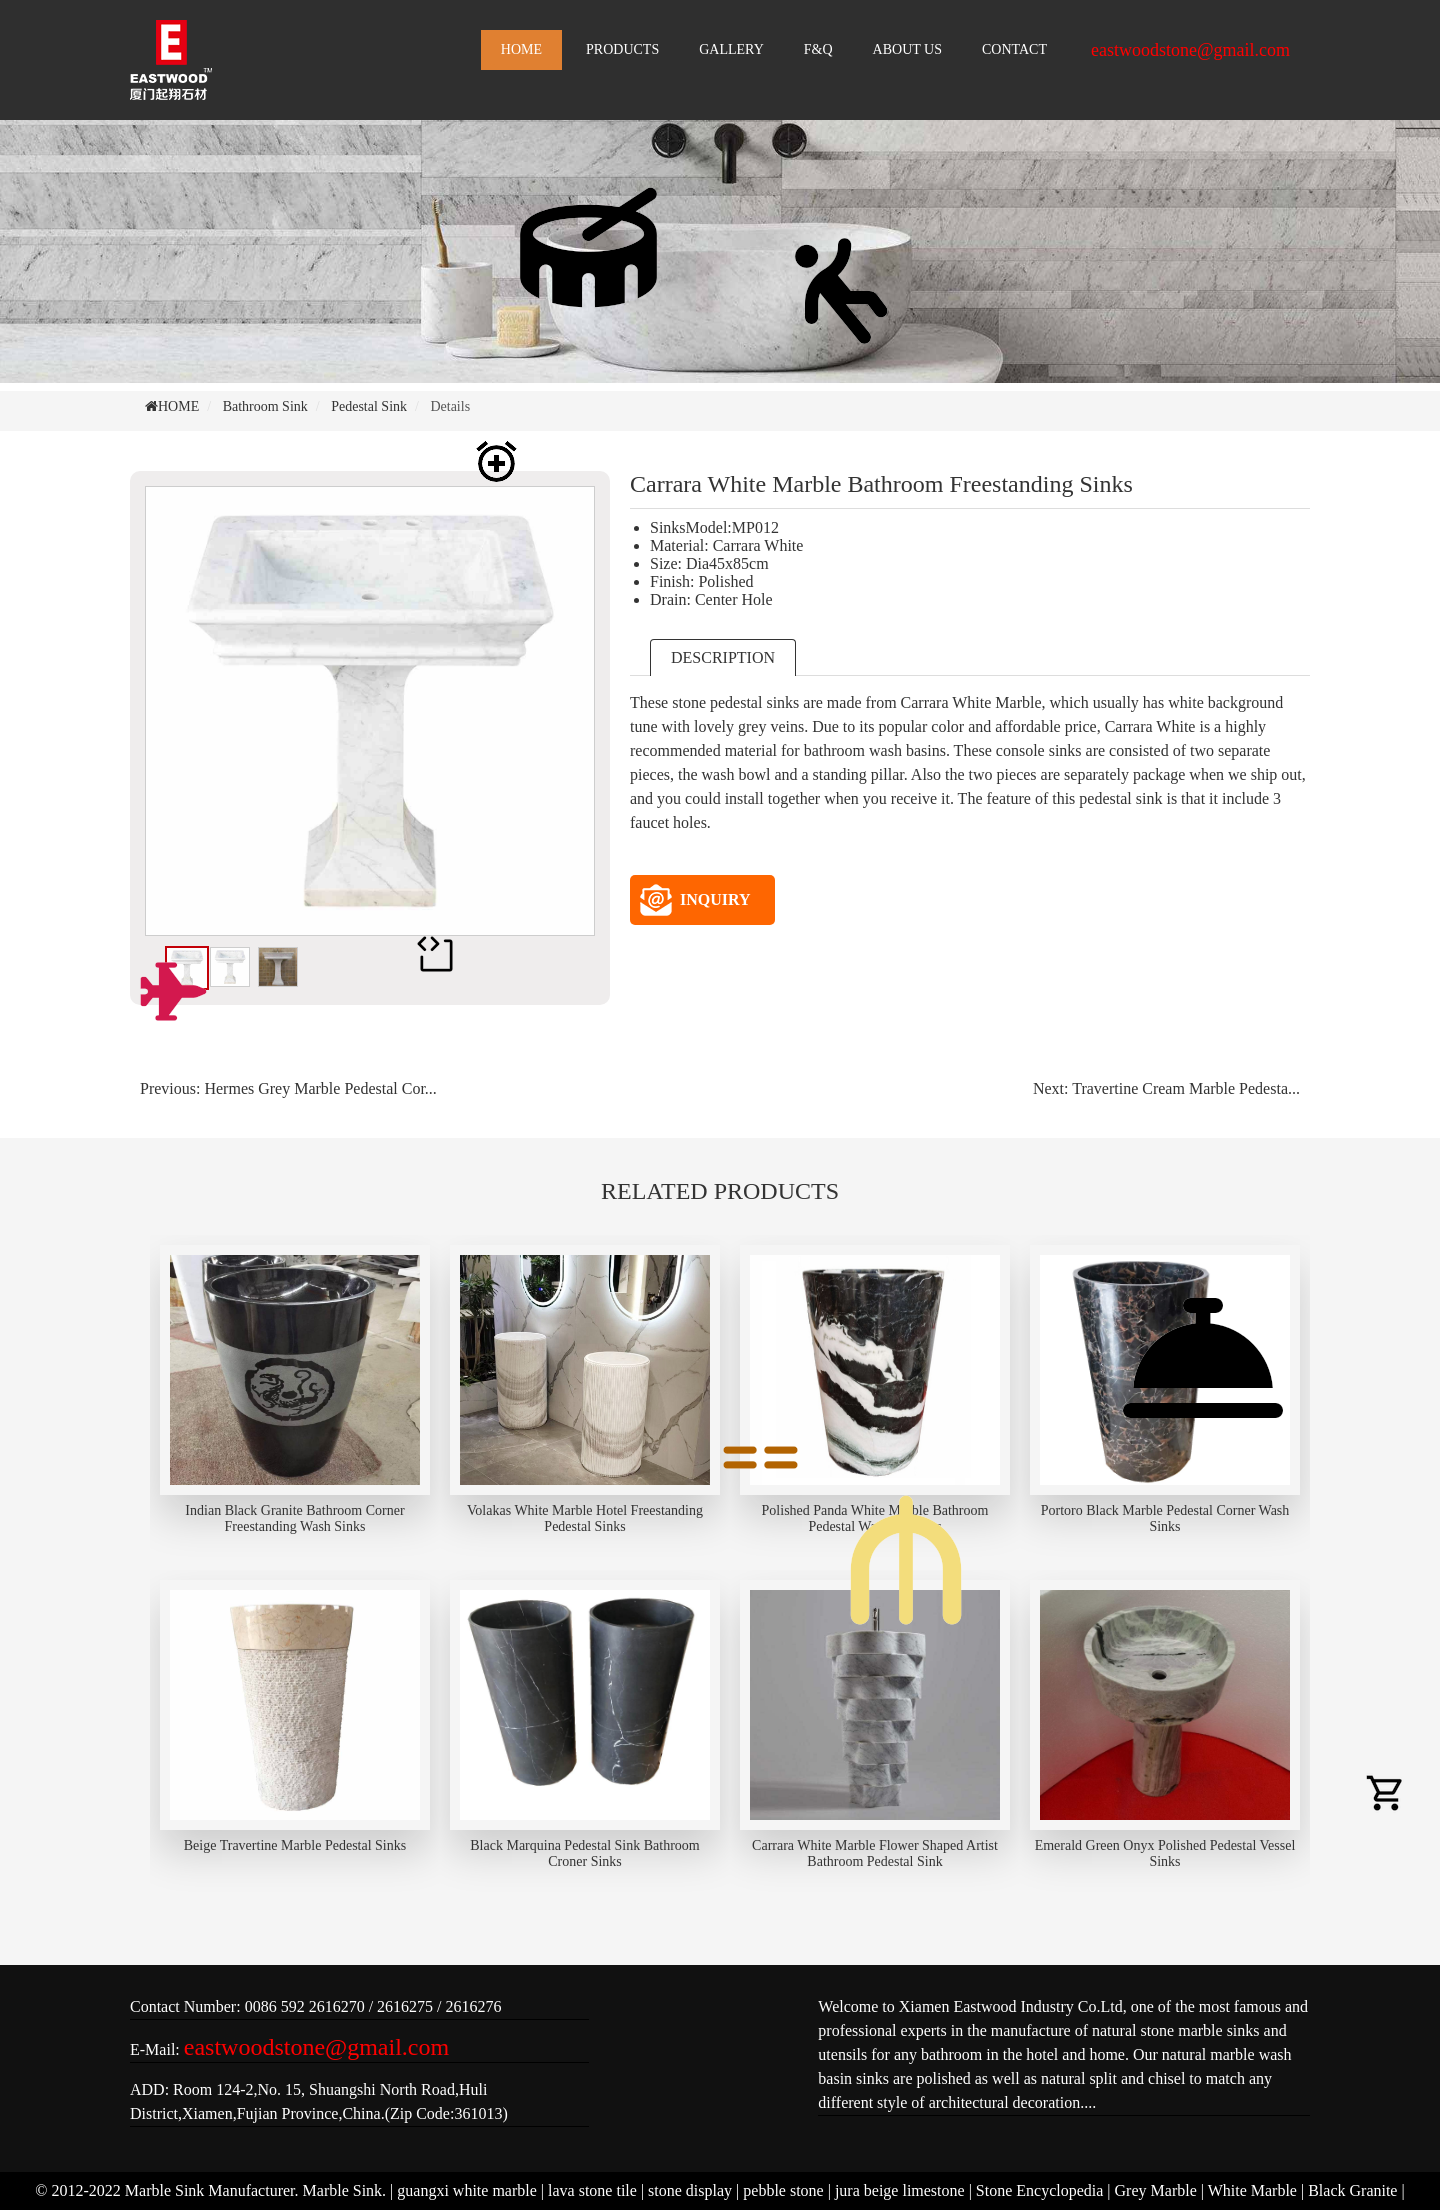 The height and width of the screenshot is (2210, 1440). What do you see at coordinates (838, 291) in the screenshot?
I see `indicates a slip or fall hazard warning` at bounding box center [838, 291].